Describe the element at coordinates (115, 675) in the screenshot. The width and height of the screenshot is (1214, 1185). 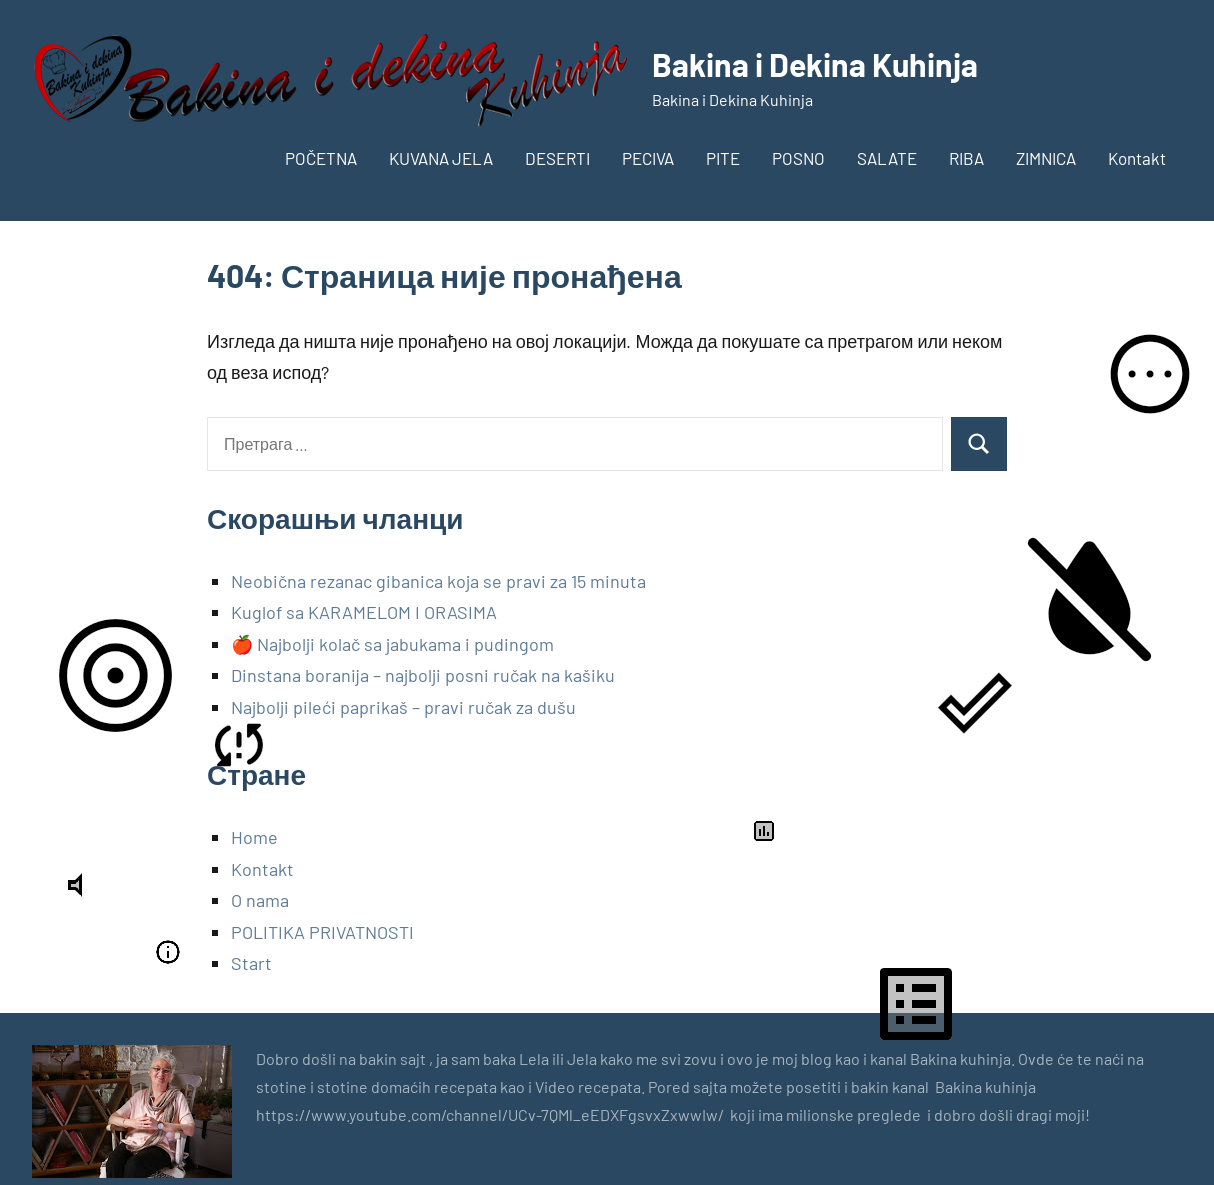
I see `set a target or goal` at that location.